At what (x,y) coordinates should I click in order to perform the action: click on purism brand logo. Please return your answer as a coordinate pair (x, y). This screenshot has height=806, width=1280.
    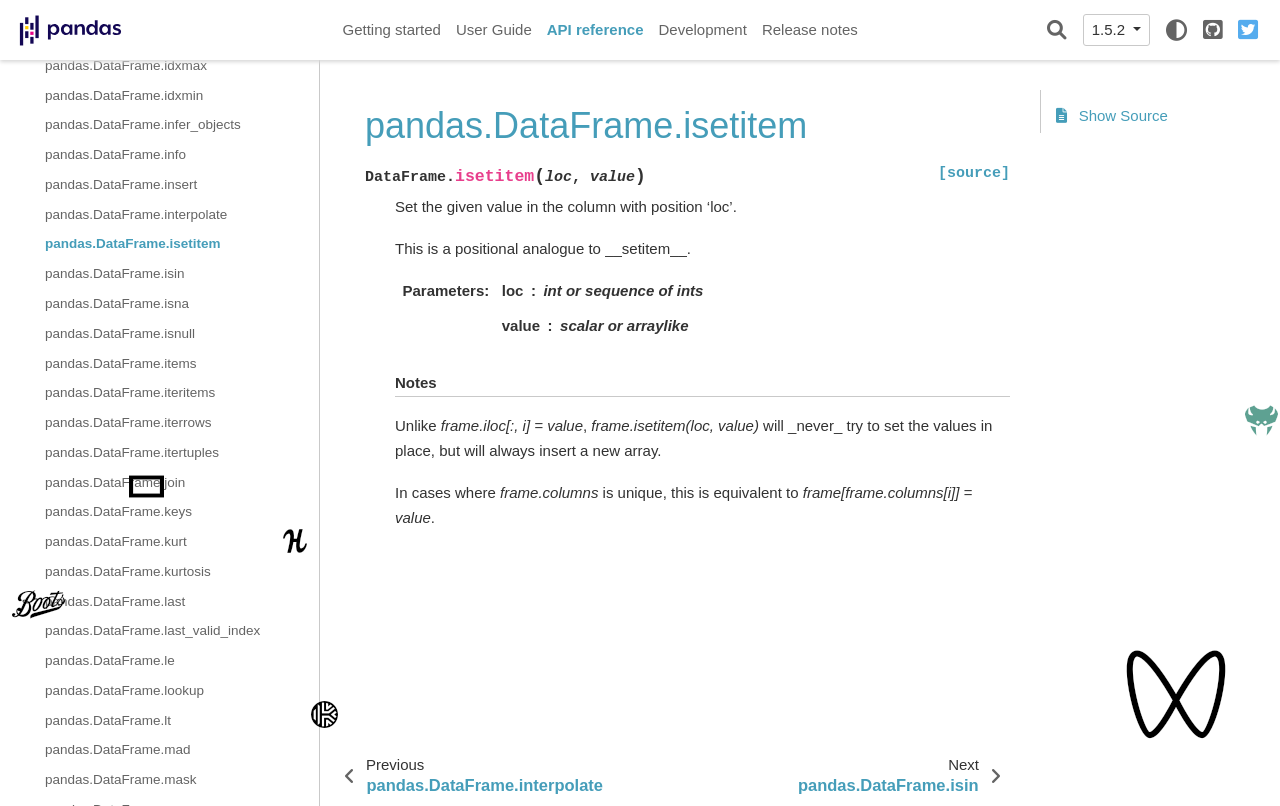
    Looking at the image, I should click on (146, 486).